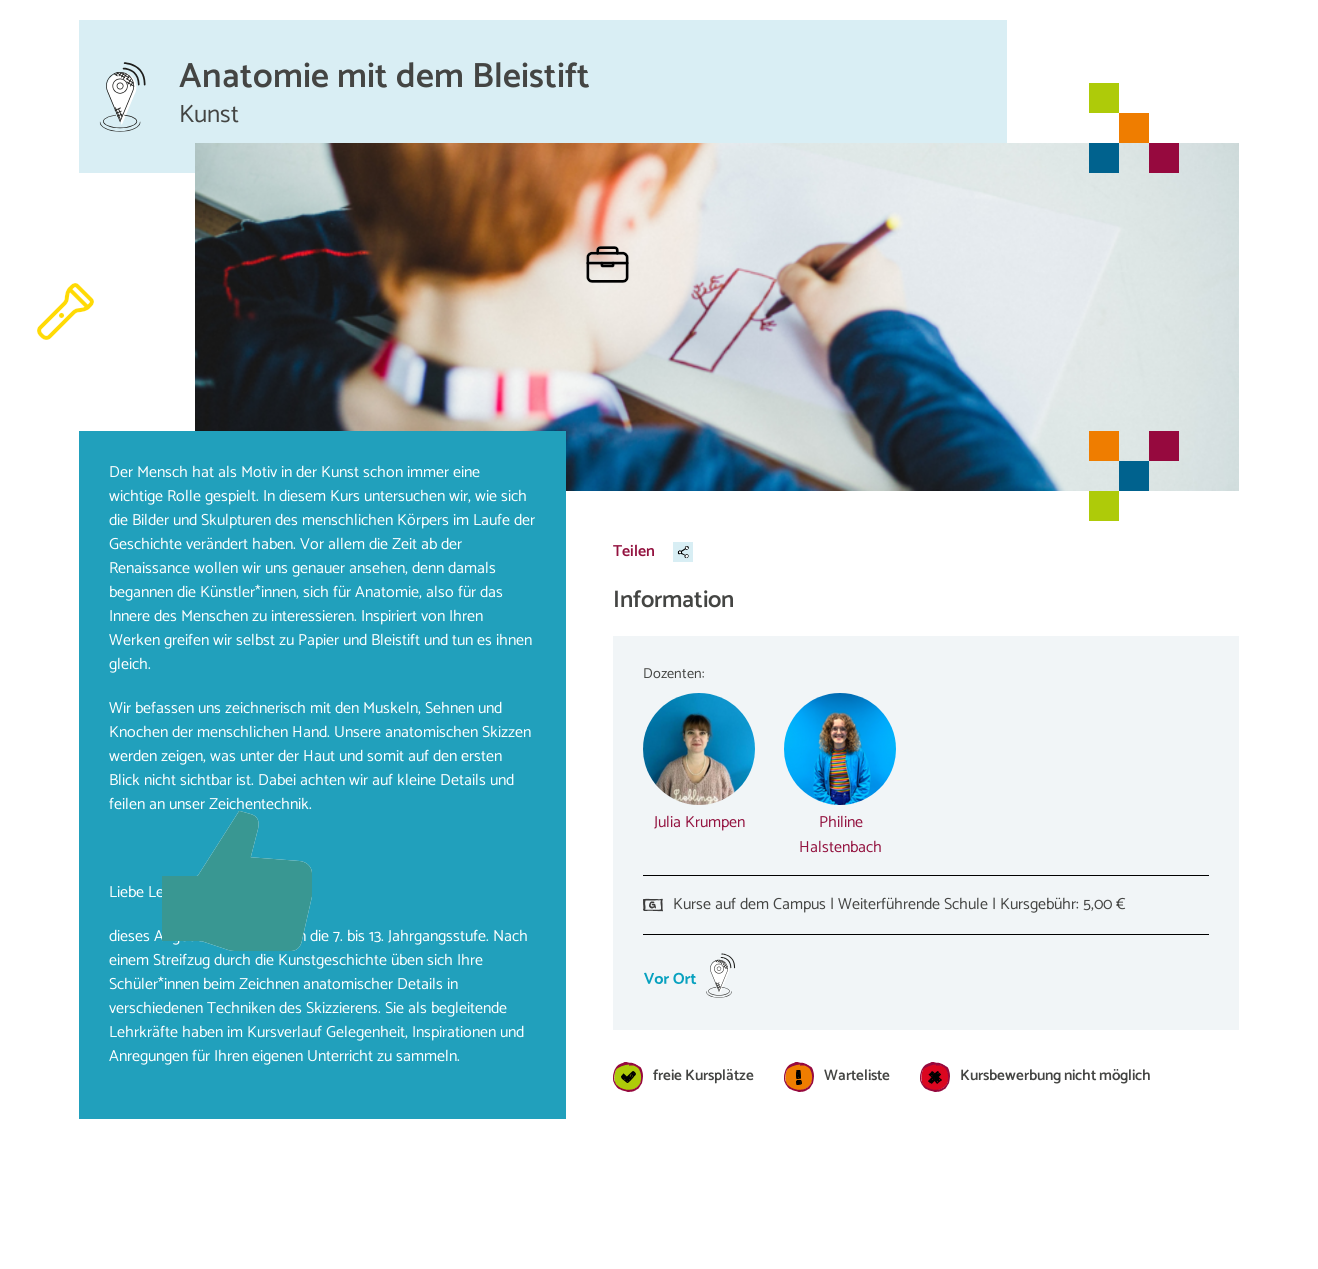  What do you see at coordinates (65, 311) in the screenshot?
I see `toggle flashlight on/off` at bounding box center [65, 311].